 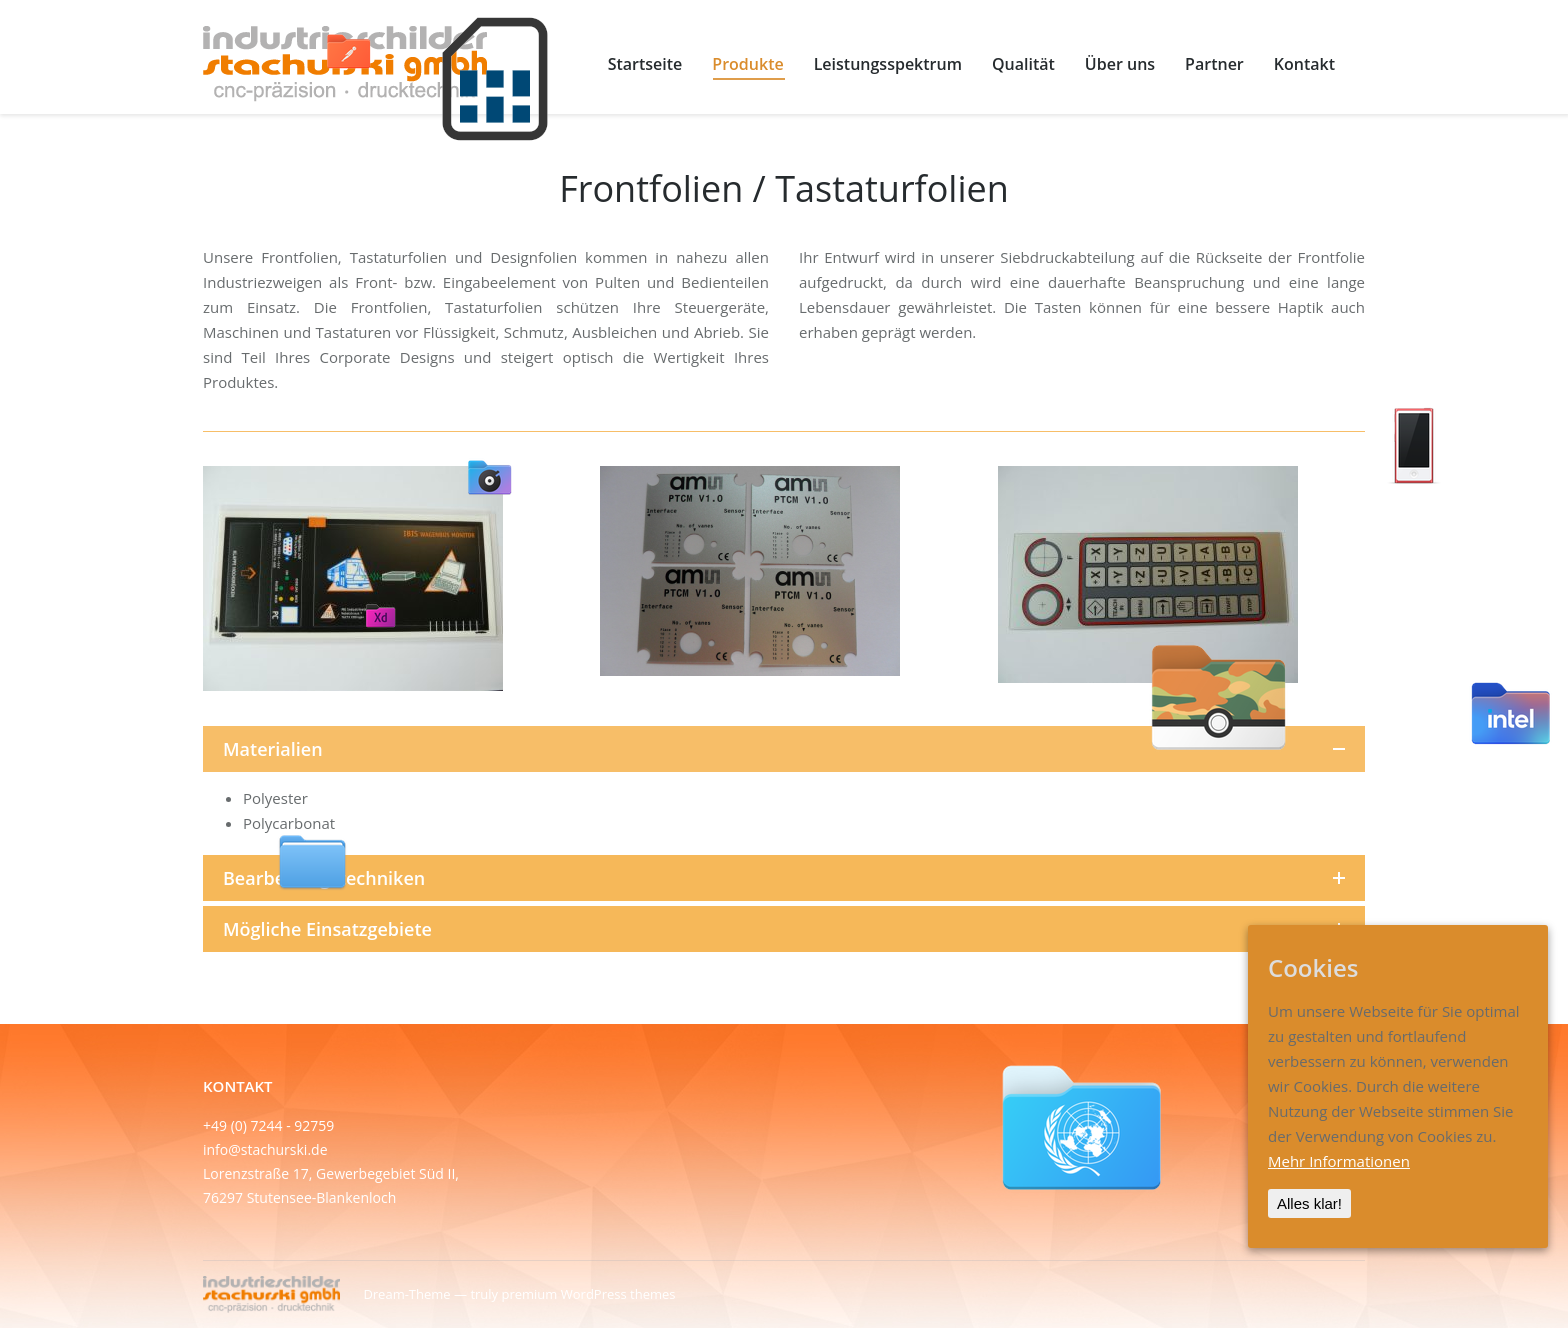 I want to click on folder containing intel-related files or software, so click(x=1510, y=715).